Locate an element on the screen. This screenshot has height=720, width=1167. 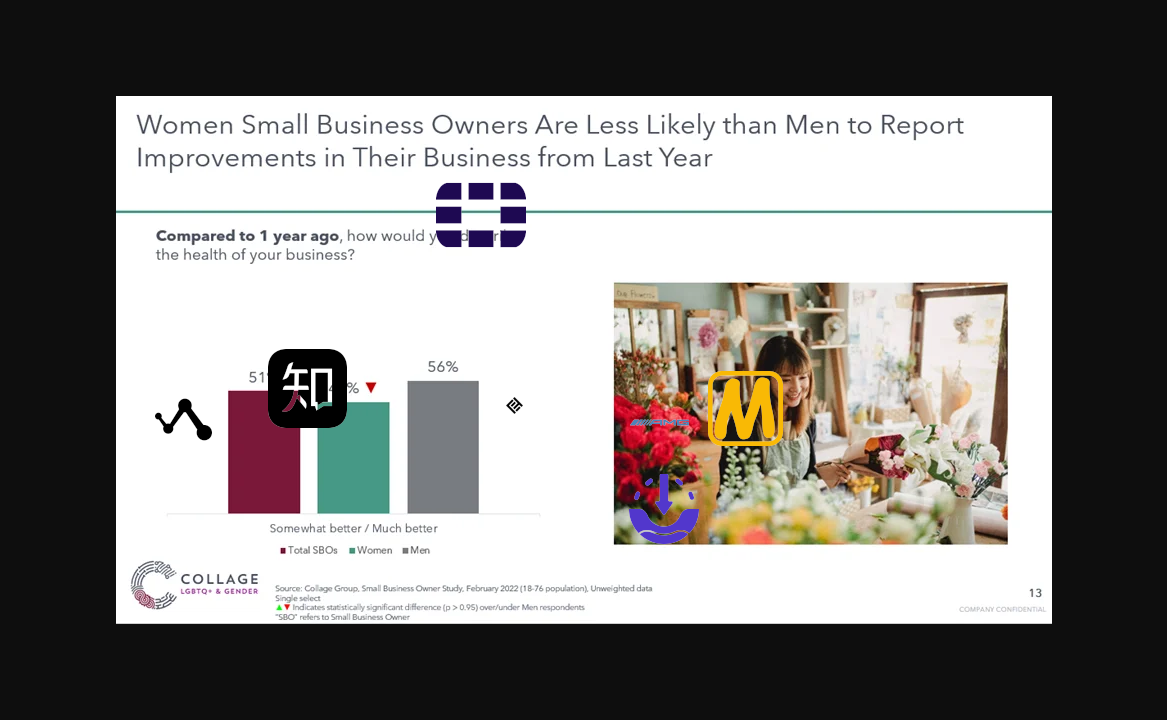
litiengine game engine logo is located at coordinates (514, 405).